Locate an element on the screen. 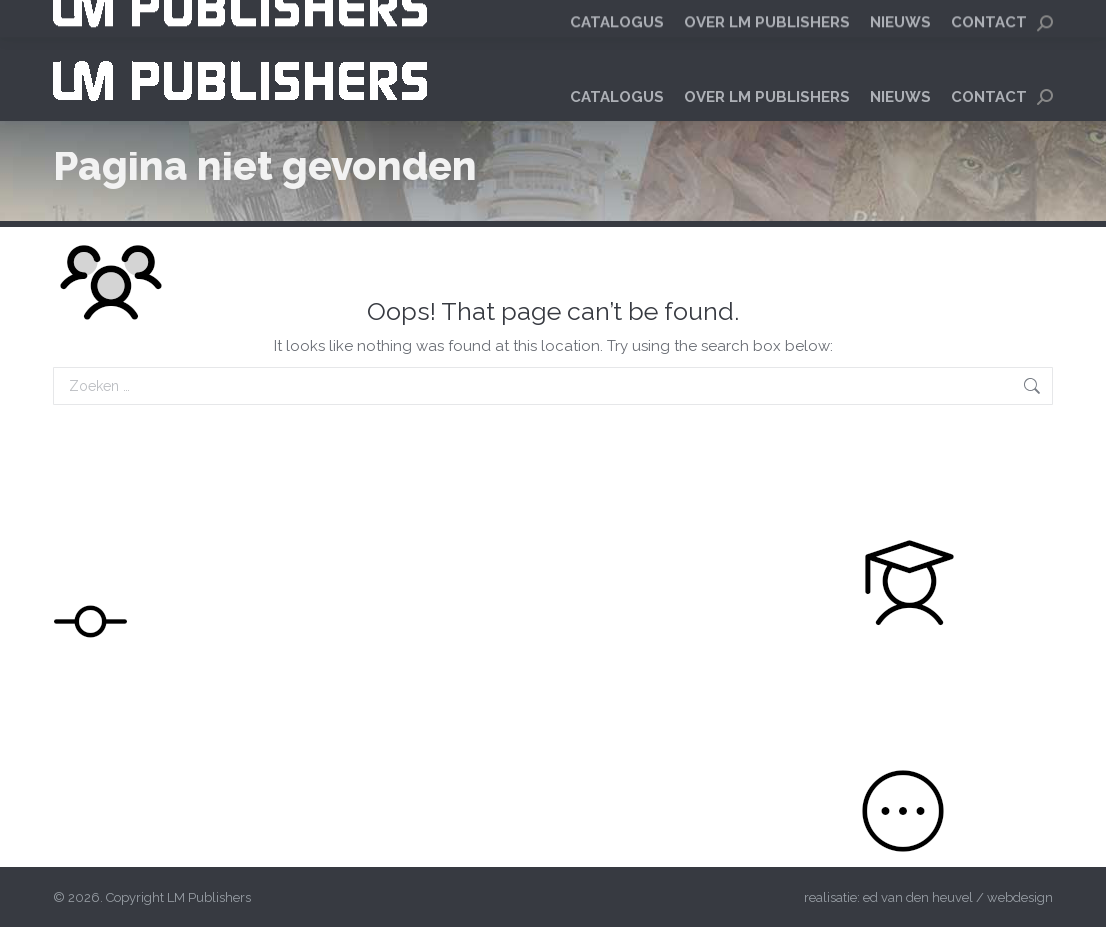  view commit history in version control is located at coordinates (90, 621).